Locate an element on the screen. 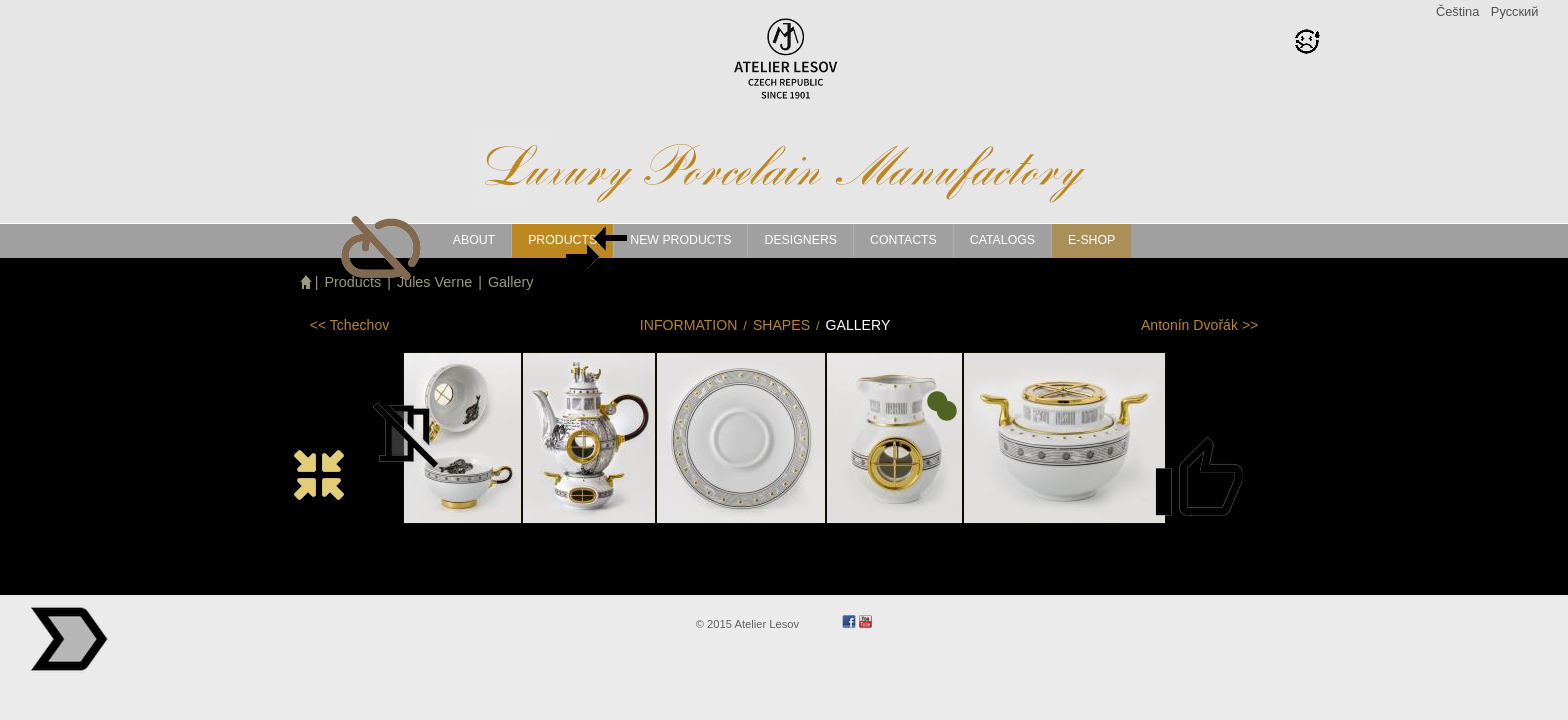 The width and height of the screenshot is (1568, 720). compare two items or selections is located at coordinates (596, 247).